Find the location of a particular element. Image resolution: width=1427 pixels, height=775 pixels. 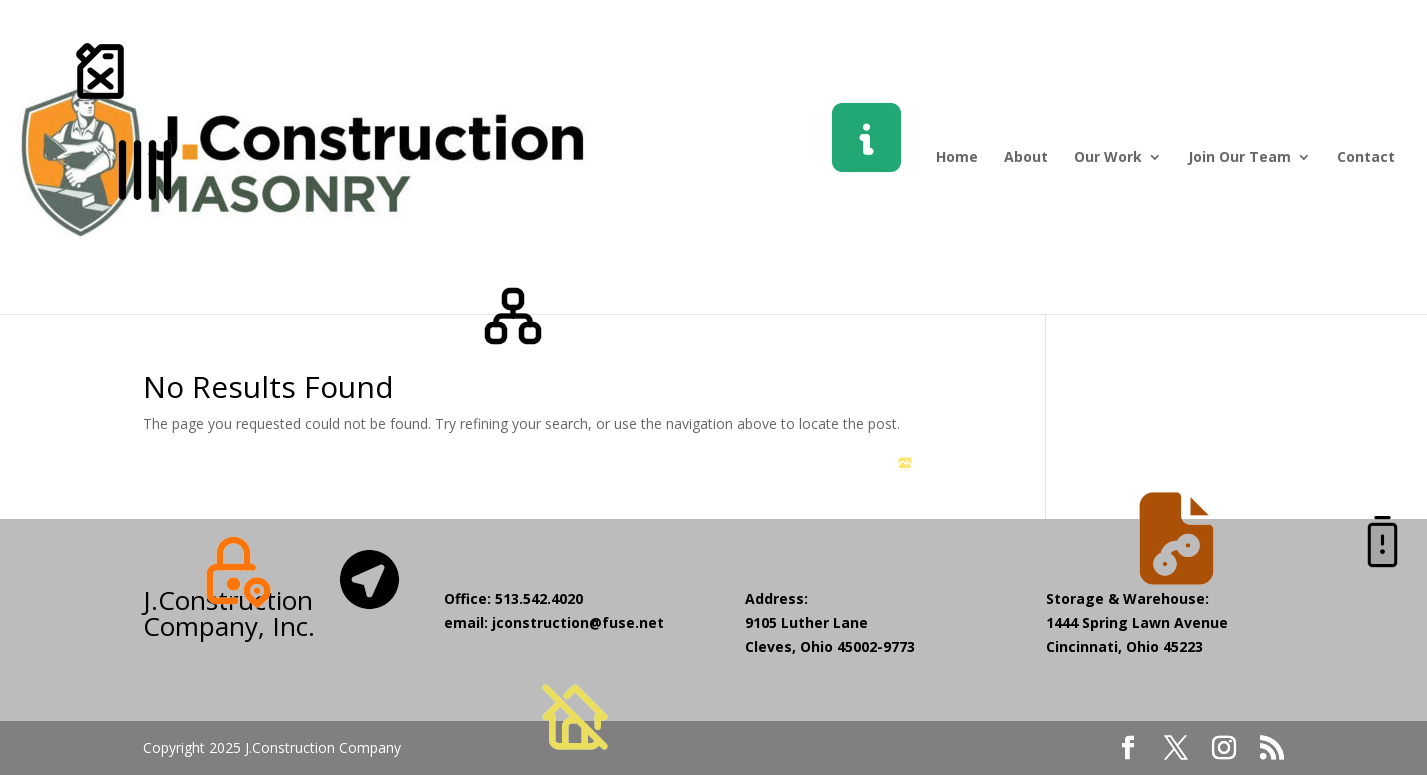

set a location-based lock or security trigger is located at coordinates (233, 570).